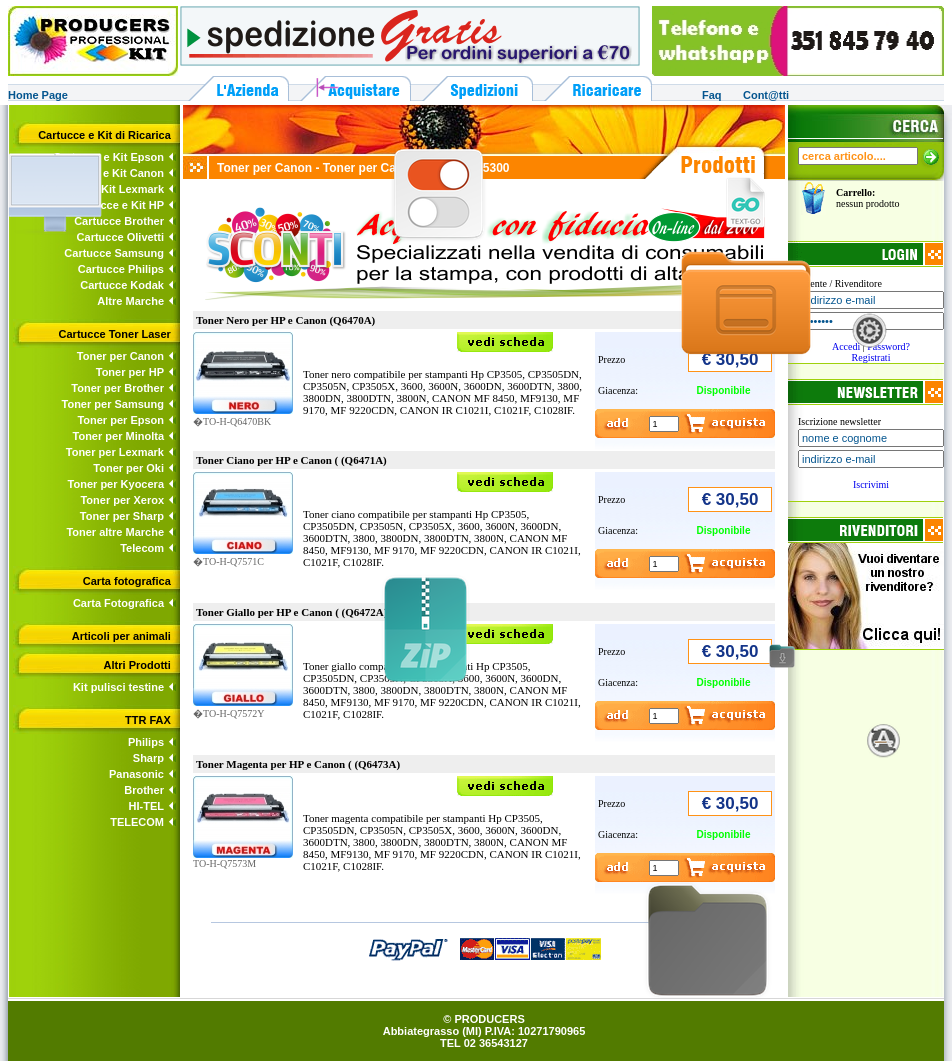  What do you see at coordinates (883, 740) in the screenshot?
I see `open the software update manager` at bounding box center [883, 740].